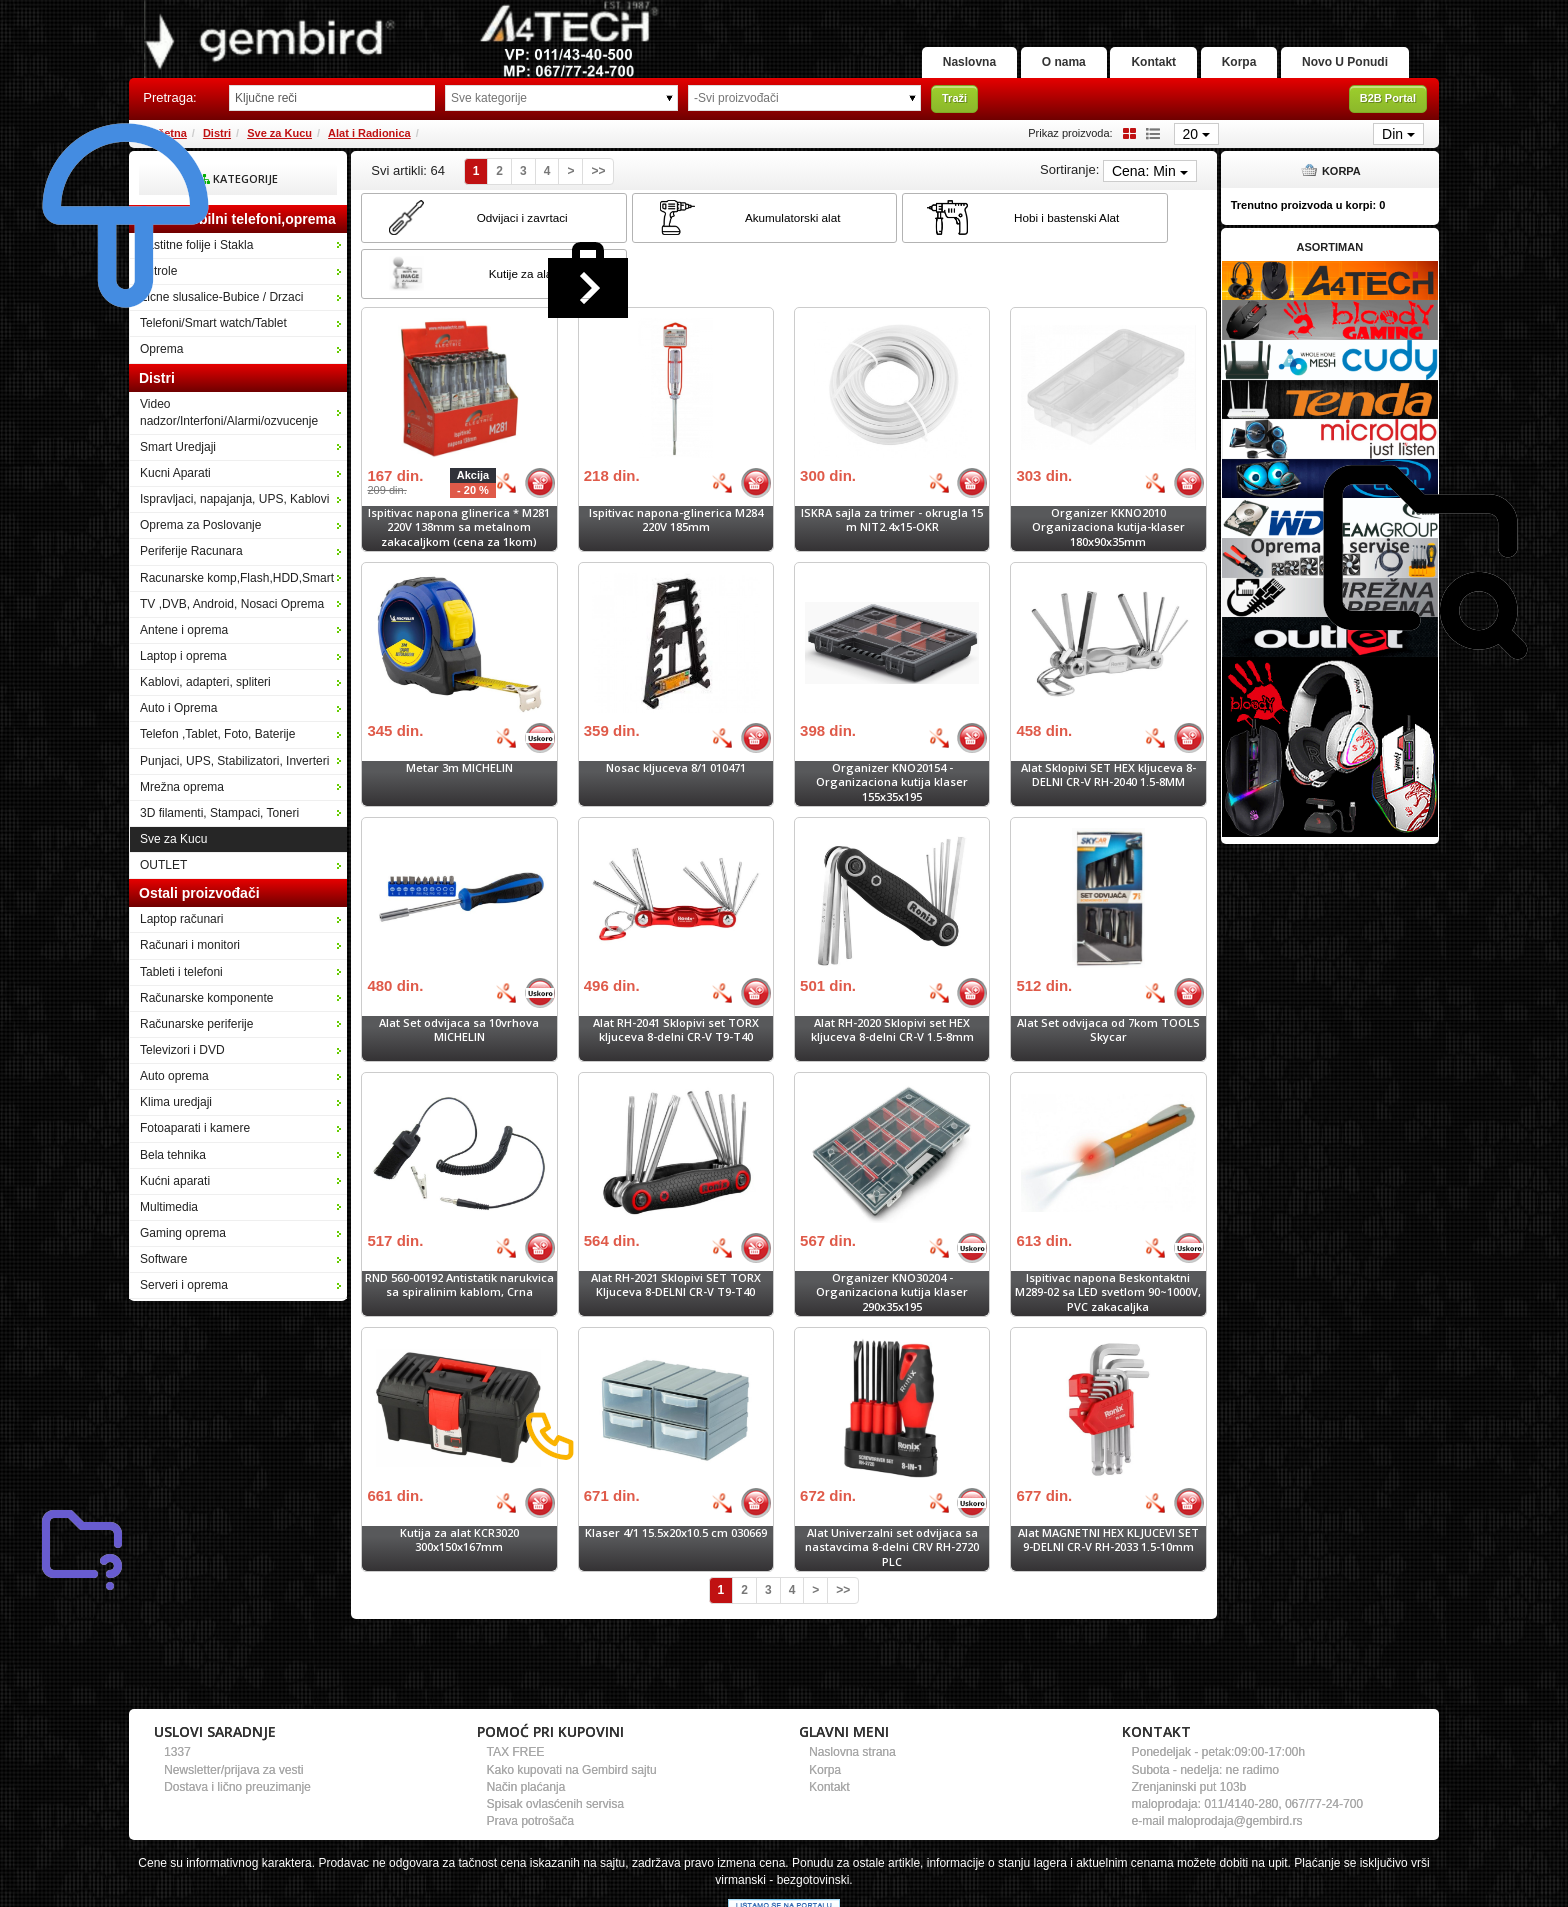 Image resolution: width=1568 pixels, height=1907 pixels. What do you see at coordinates (551, 1435) in the screenshot?
I see `make a phone call` at bounding box center [551, 1435].